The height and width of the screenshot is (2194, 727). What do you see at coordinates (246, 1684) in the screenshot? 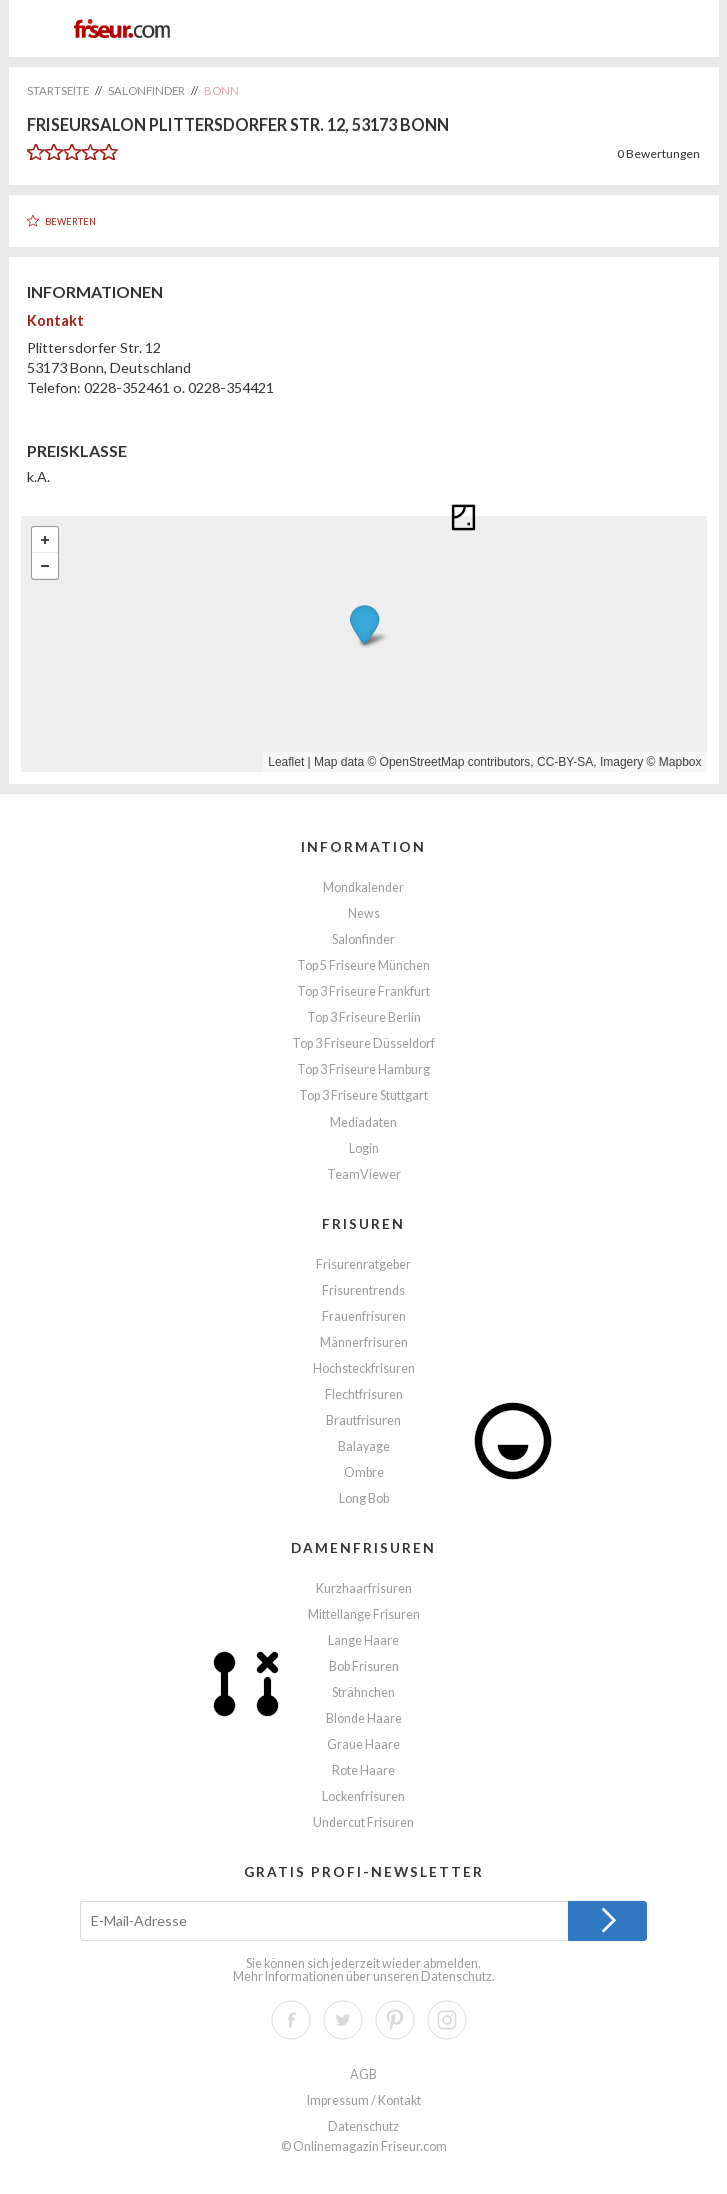
I see `close or reject a pull request` at bounding box center [246, 1684].